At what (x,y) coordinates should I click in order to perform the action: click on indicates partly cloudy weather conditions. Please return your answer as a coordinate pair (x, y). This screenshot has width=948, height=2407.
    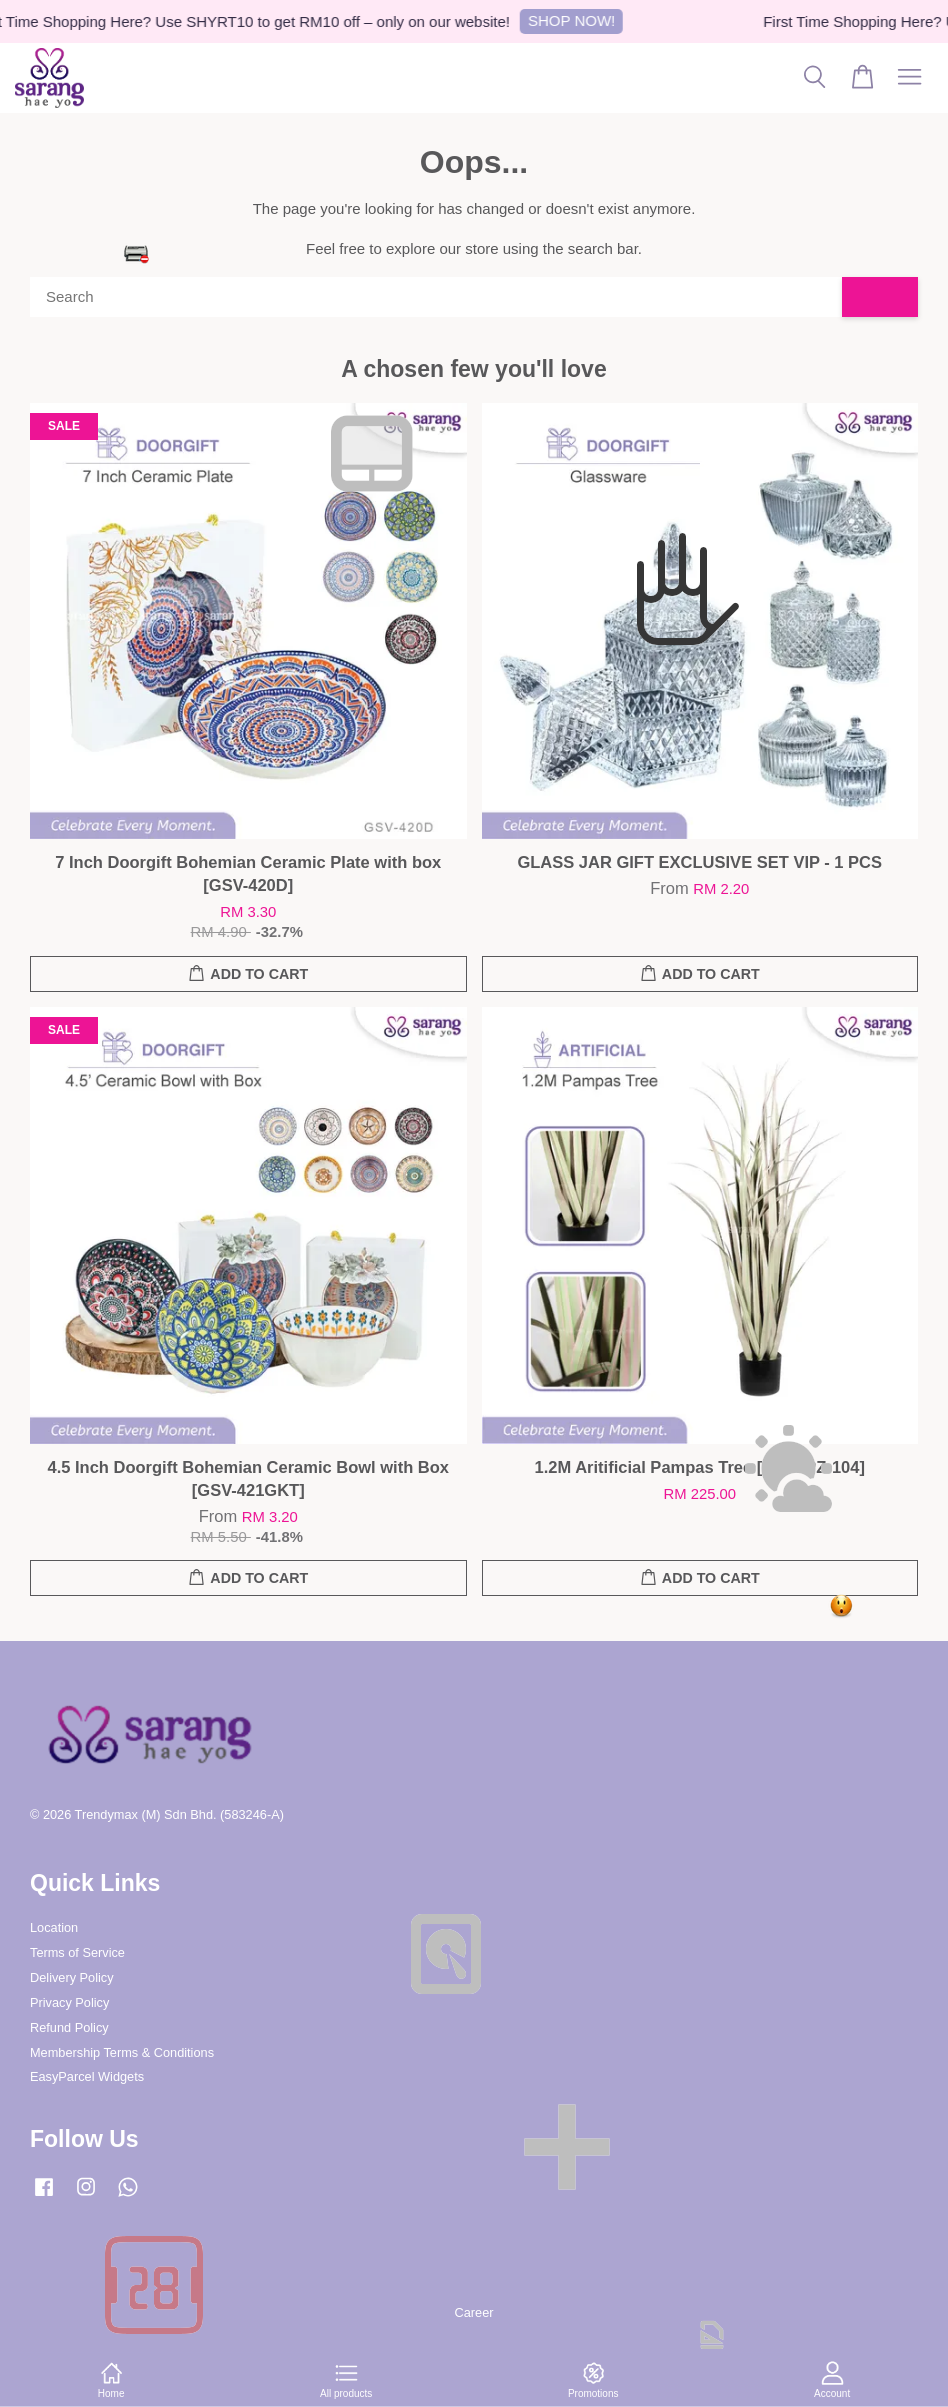
    Looking at the image, I should click on (788, 1468).